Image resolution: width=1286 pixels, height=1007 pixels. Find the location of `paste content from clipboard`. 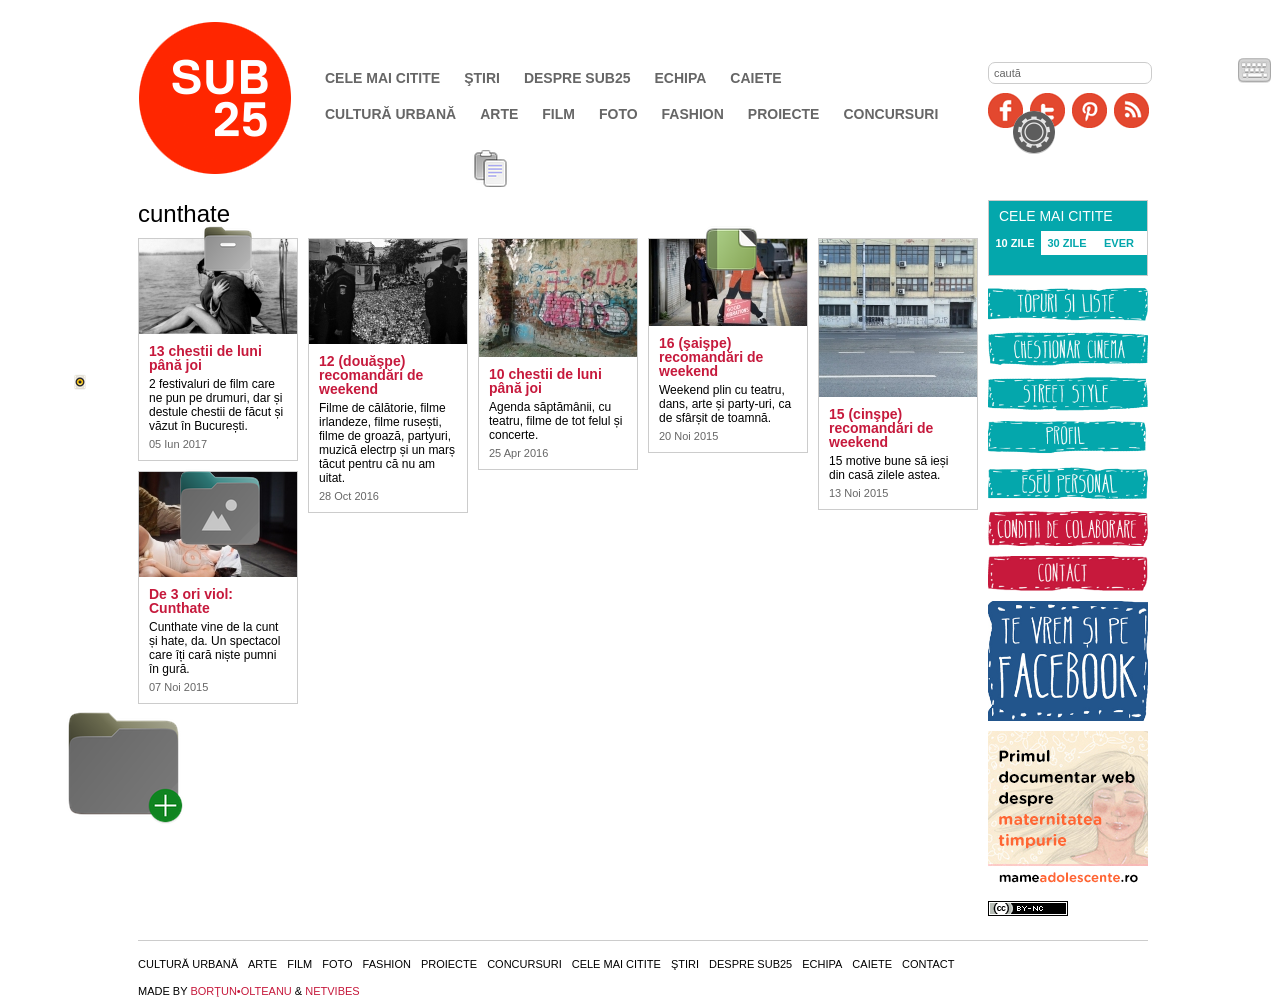

paste content from clipboard is located at coordinates (490, 168).